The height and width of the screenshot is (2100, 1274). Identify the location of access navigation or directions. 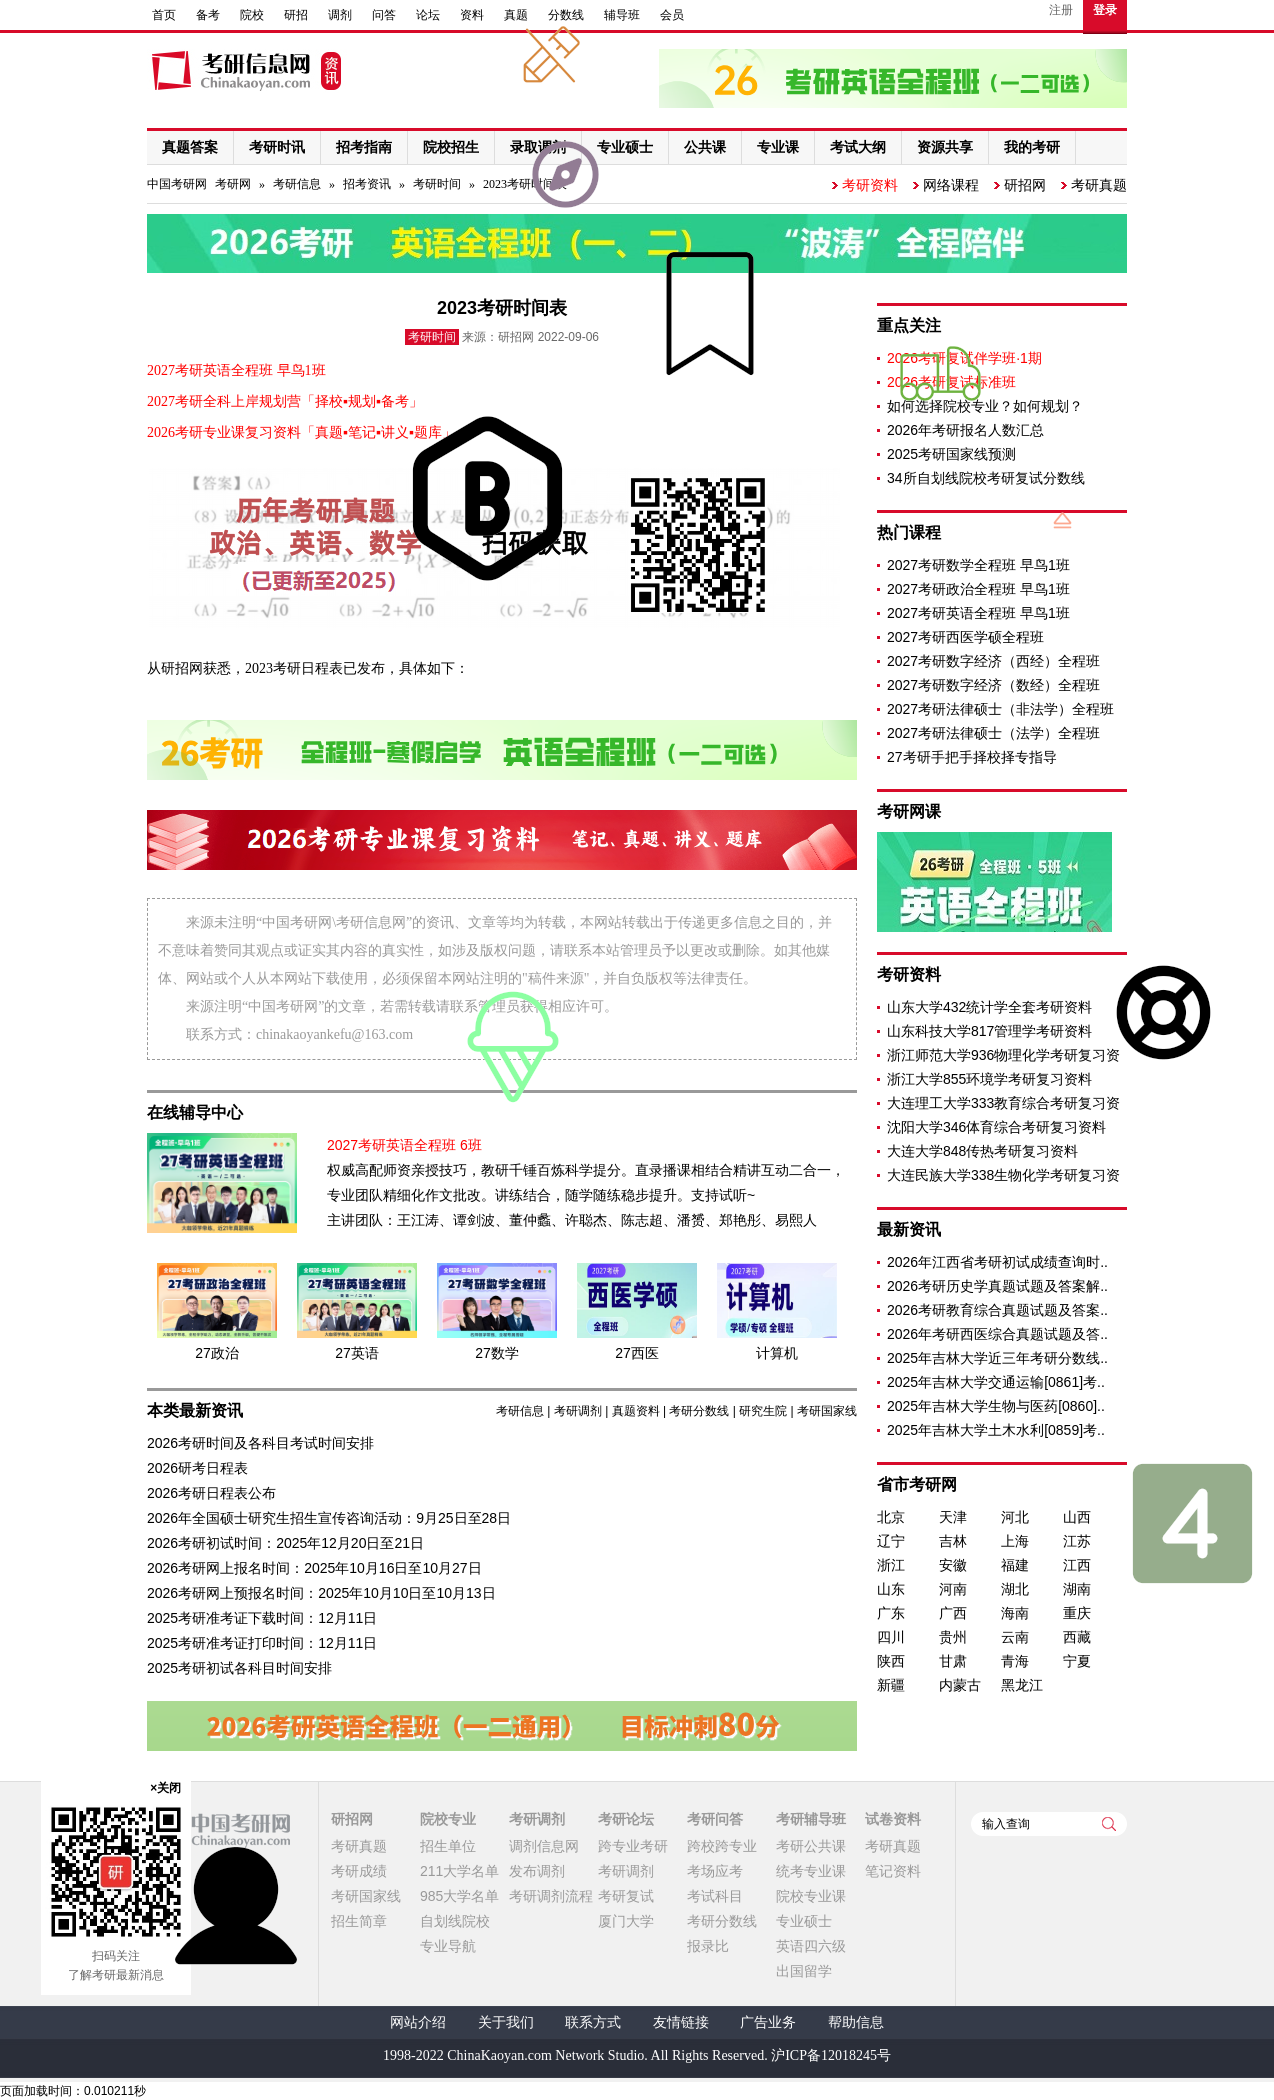
(565, 174).